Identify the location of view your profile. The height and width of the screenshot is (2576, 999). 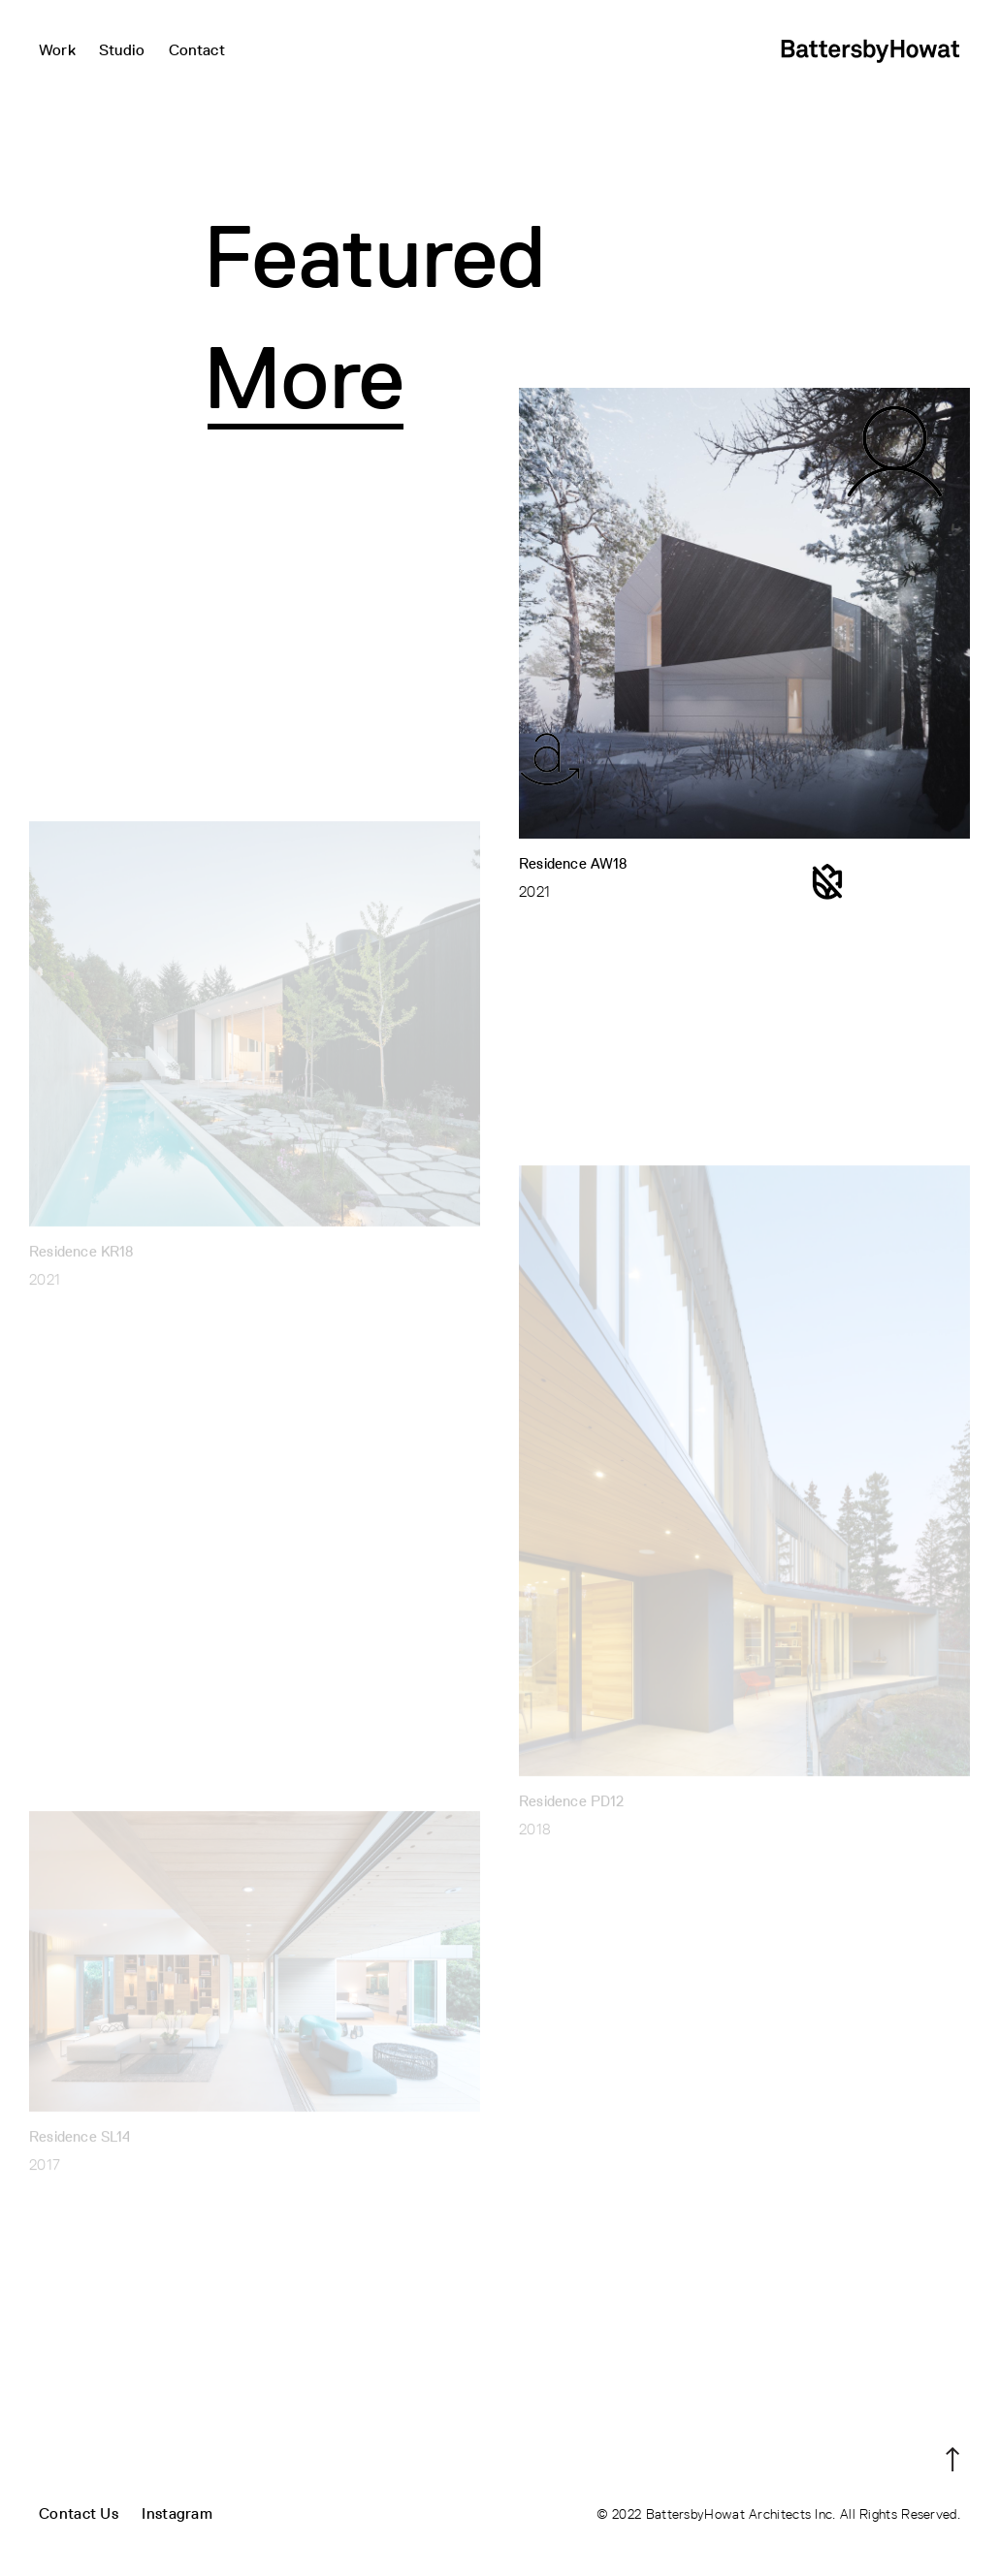
(894, 453).